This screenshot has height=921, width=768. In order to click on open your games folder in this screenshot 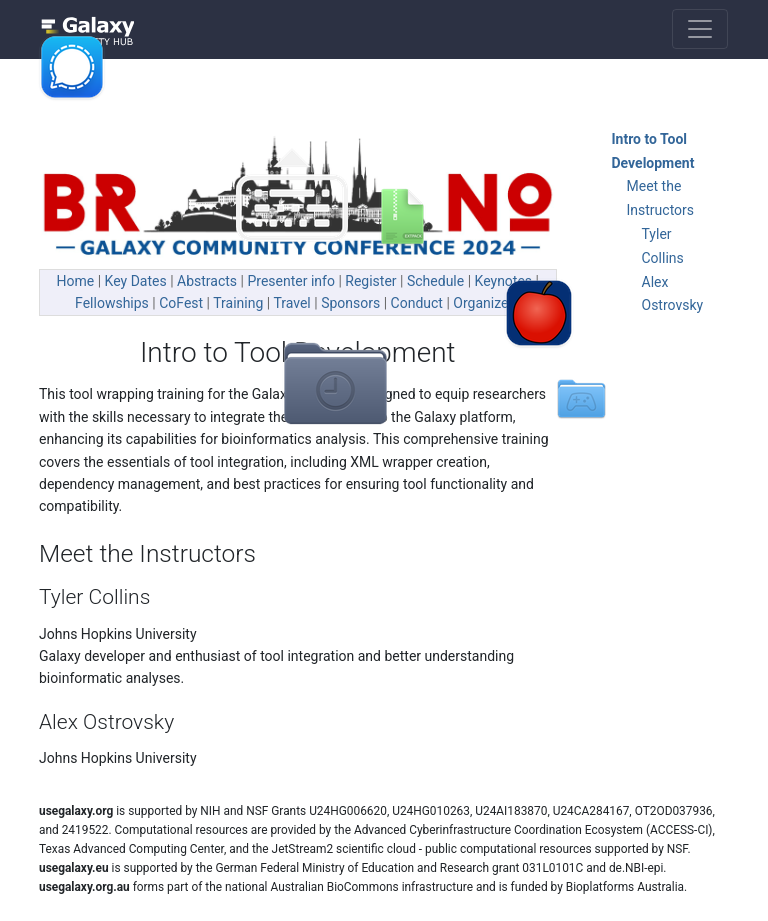, I will do `click(581, 398)`.